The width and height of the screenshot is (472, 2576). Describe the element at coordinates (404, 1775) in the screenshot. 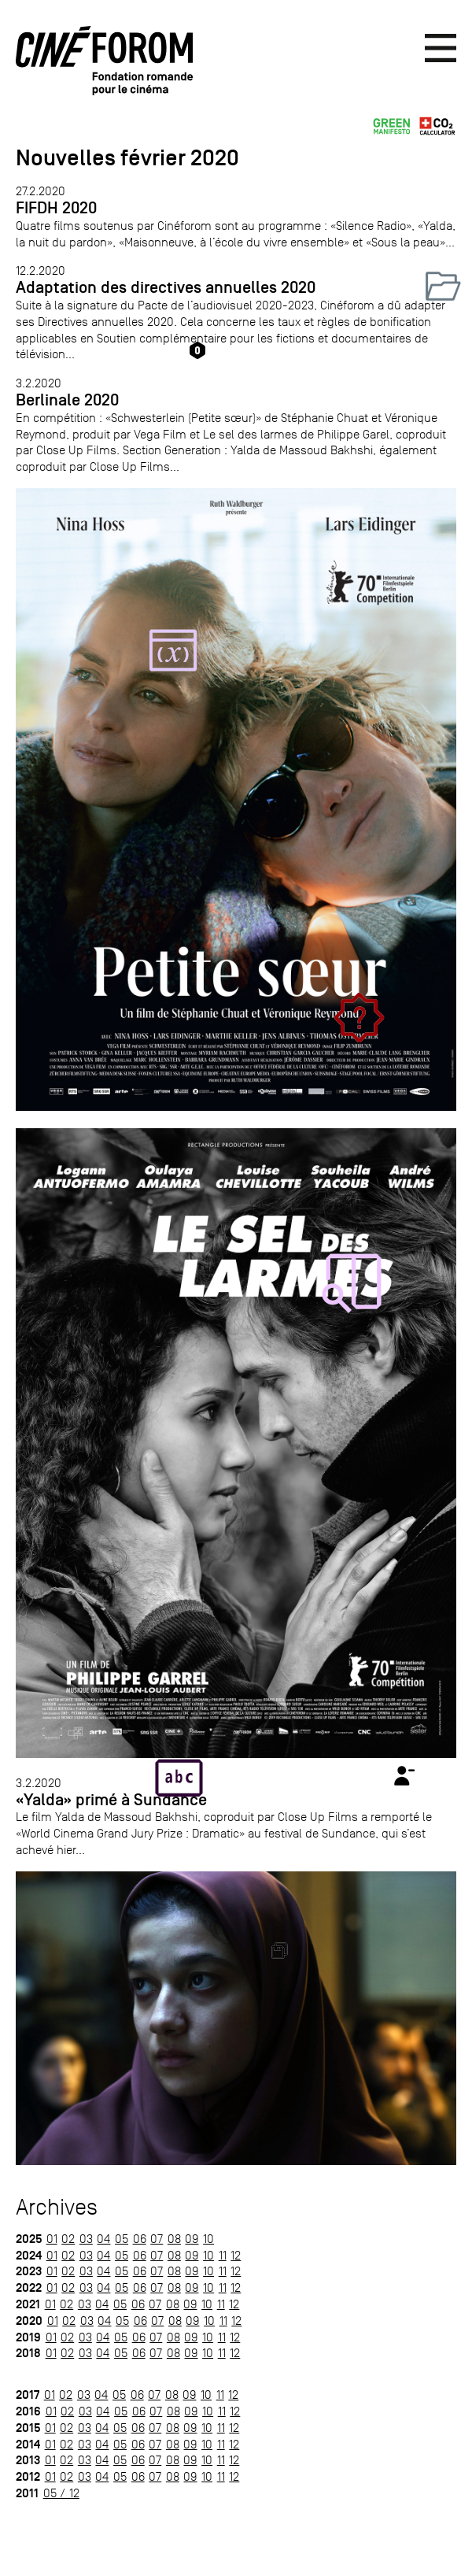

I see `remove a contact or friend` at that location.